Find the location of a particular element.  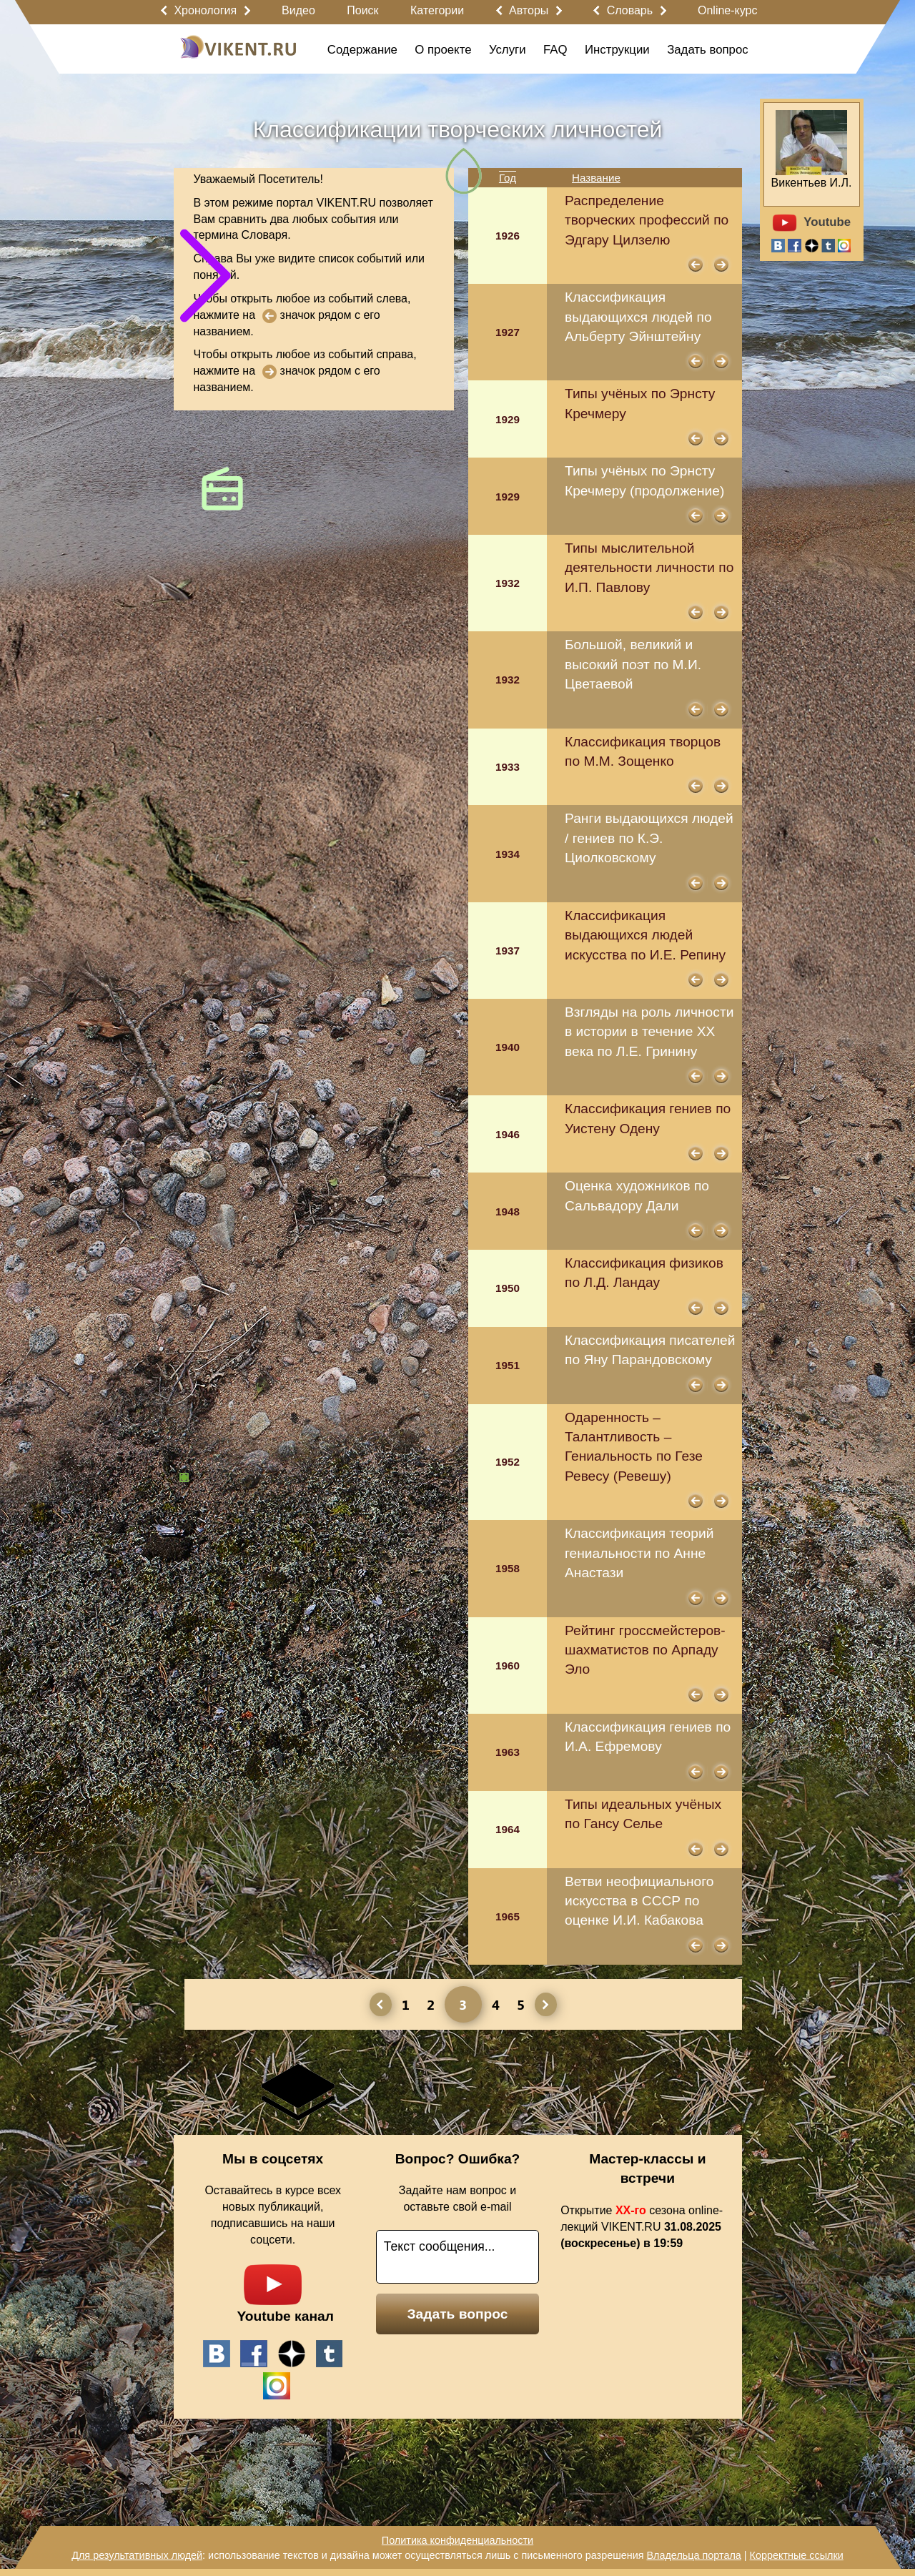

indicates water or liquid-related settings is located at coordinates (463, 172).